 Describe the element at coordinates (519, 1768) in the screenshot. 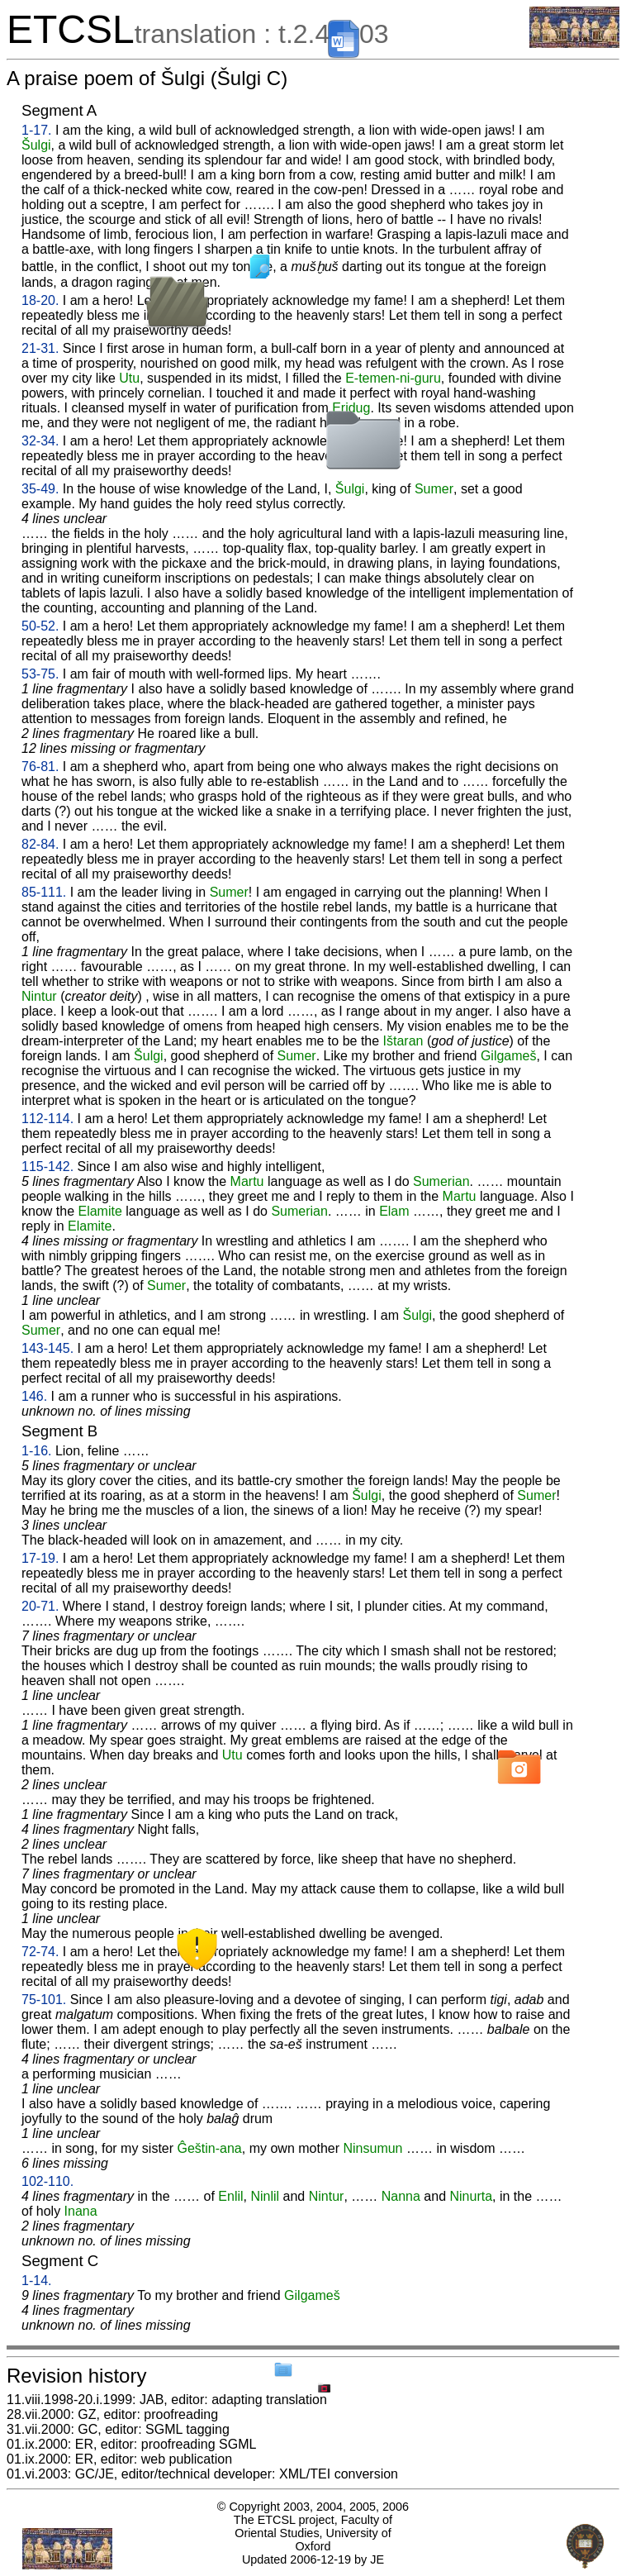

I see `open 4K Stogram downloads folder` at that location.